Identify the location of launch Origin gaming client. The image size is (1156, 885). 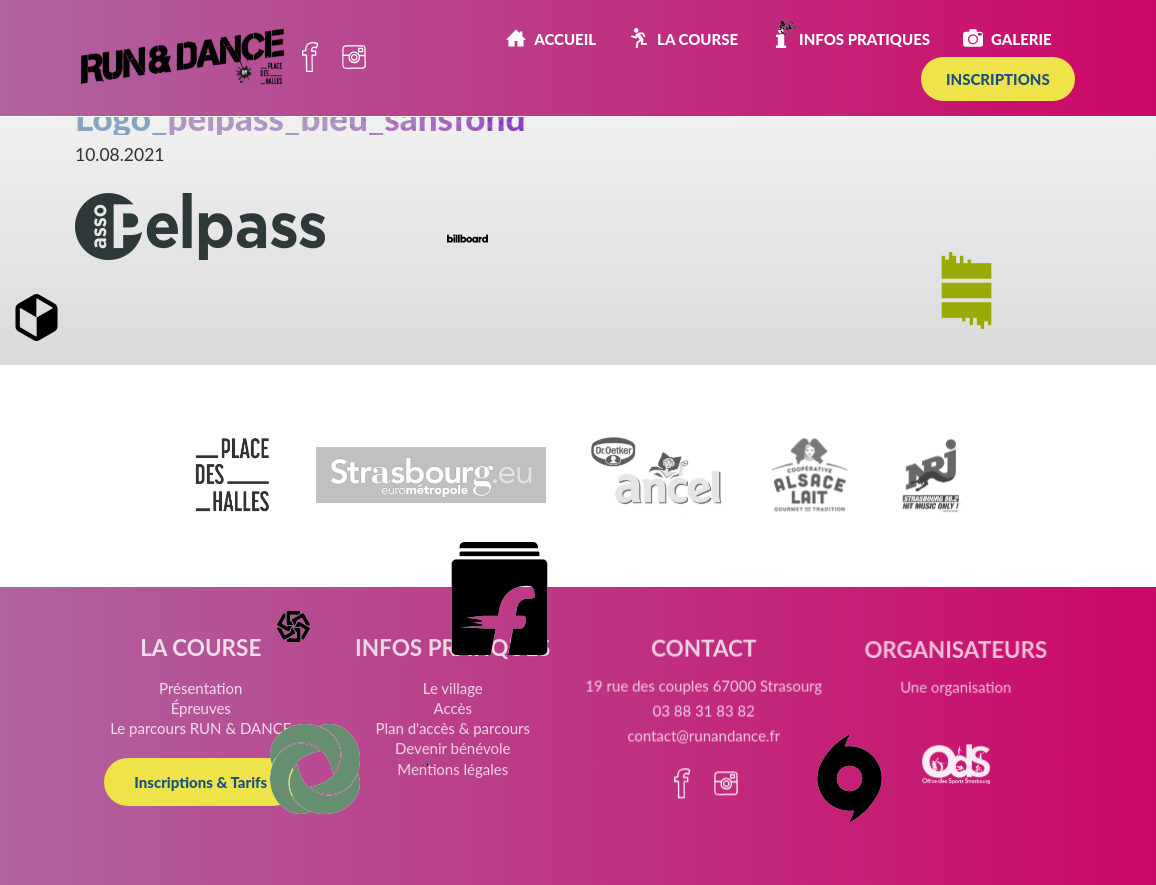
(849, 778).